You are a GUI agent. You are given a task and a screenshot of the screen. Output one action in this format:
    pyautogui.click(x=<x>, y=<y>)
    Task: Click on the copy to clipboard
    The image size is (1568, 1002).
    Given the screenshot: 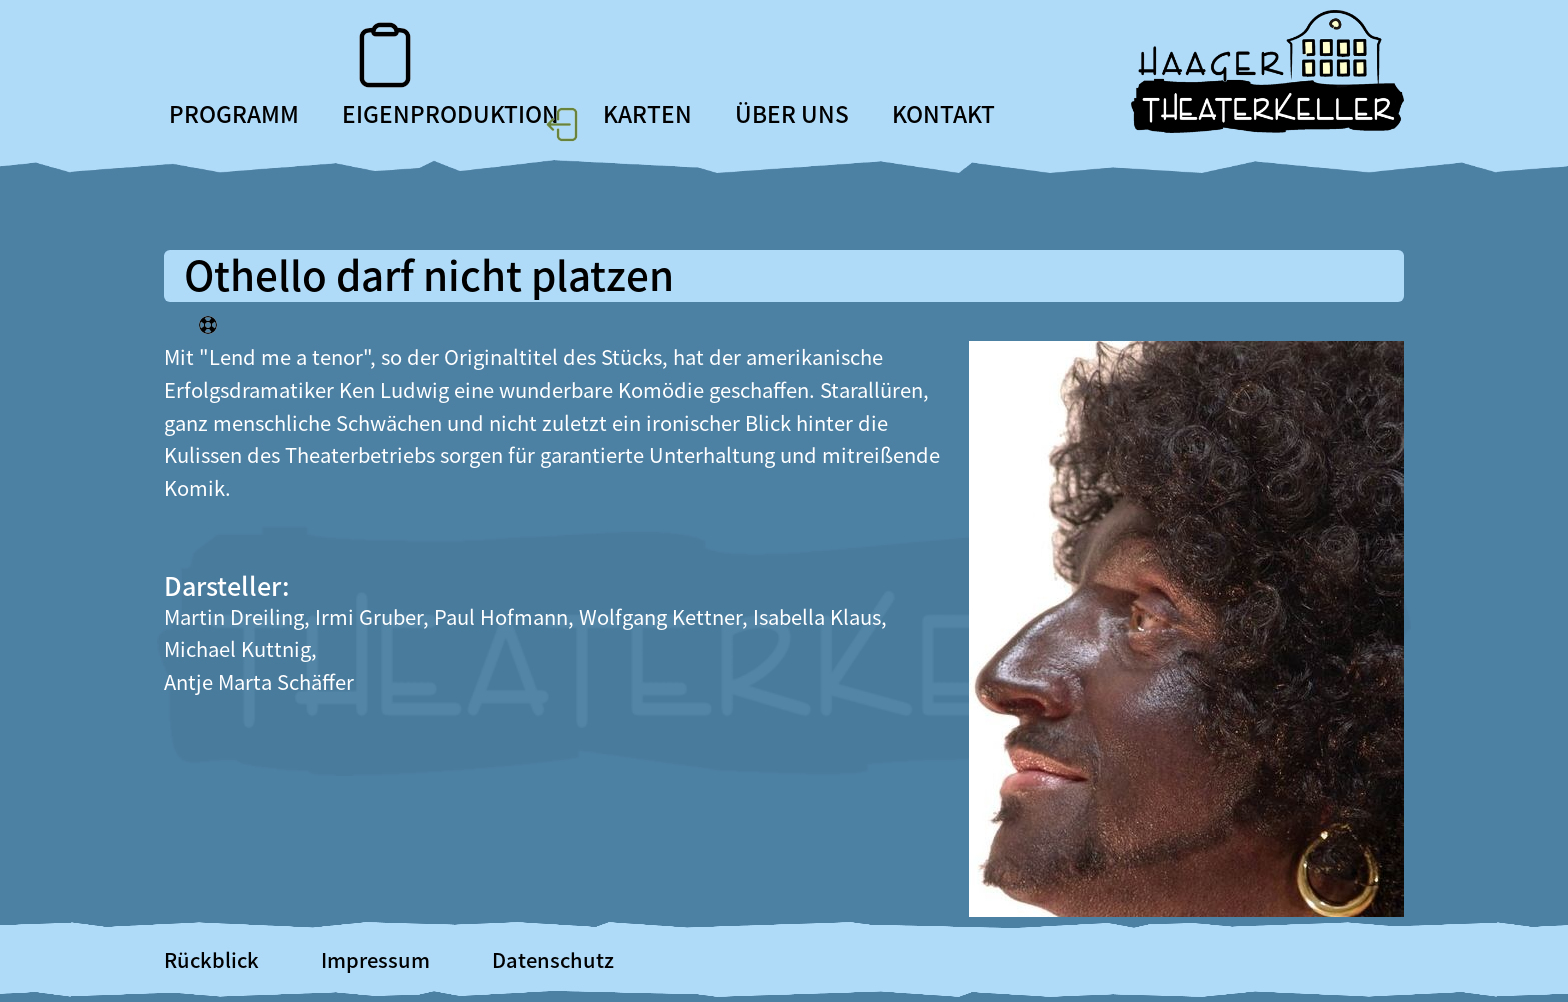 What is the action you would take?
    pyautogui.click(x=385, y=55)
    